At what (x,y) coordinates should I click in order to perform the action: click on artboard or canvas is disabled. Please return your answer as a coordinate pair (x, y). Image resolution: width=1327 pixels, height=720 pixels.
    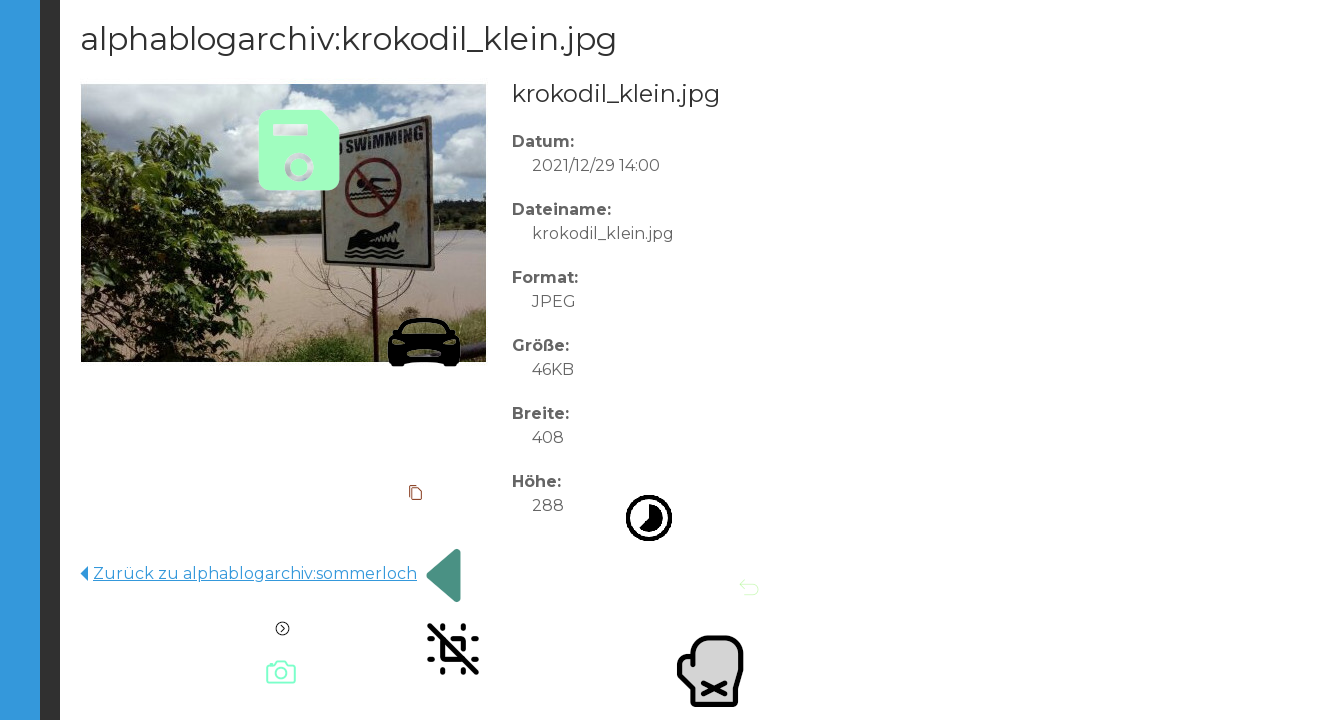
    Looking at the image, I should click on (453, 649).